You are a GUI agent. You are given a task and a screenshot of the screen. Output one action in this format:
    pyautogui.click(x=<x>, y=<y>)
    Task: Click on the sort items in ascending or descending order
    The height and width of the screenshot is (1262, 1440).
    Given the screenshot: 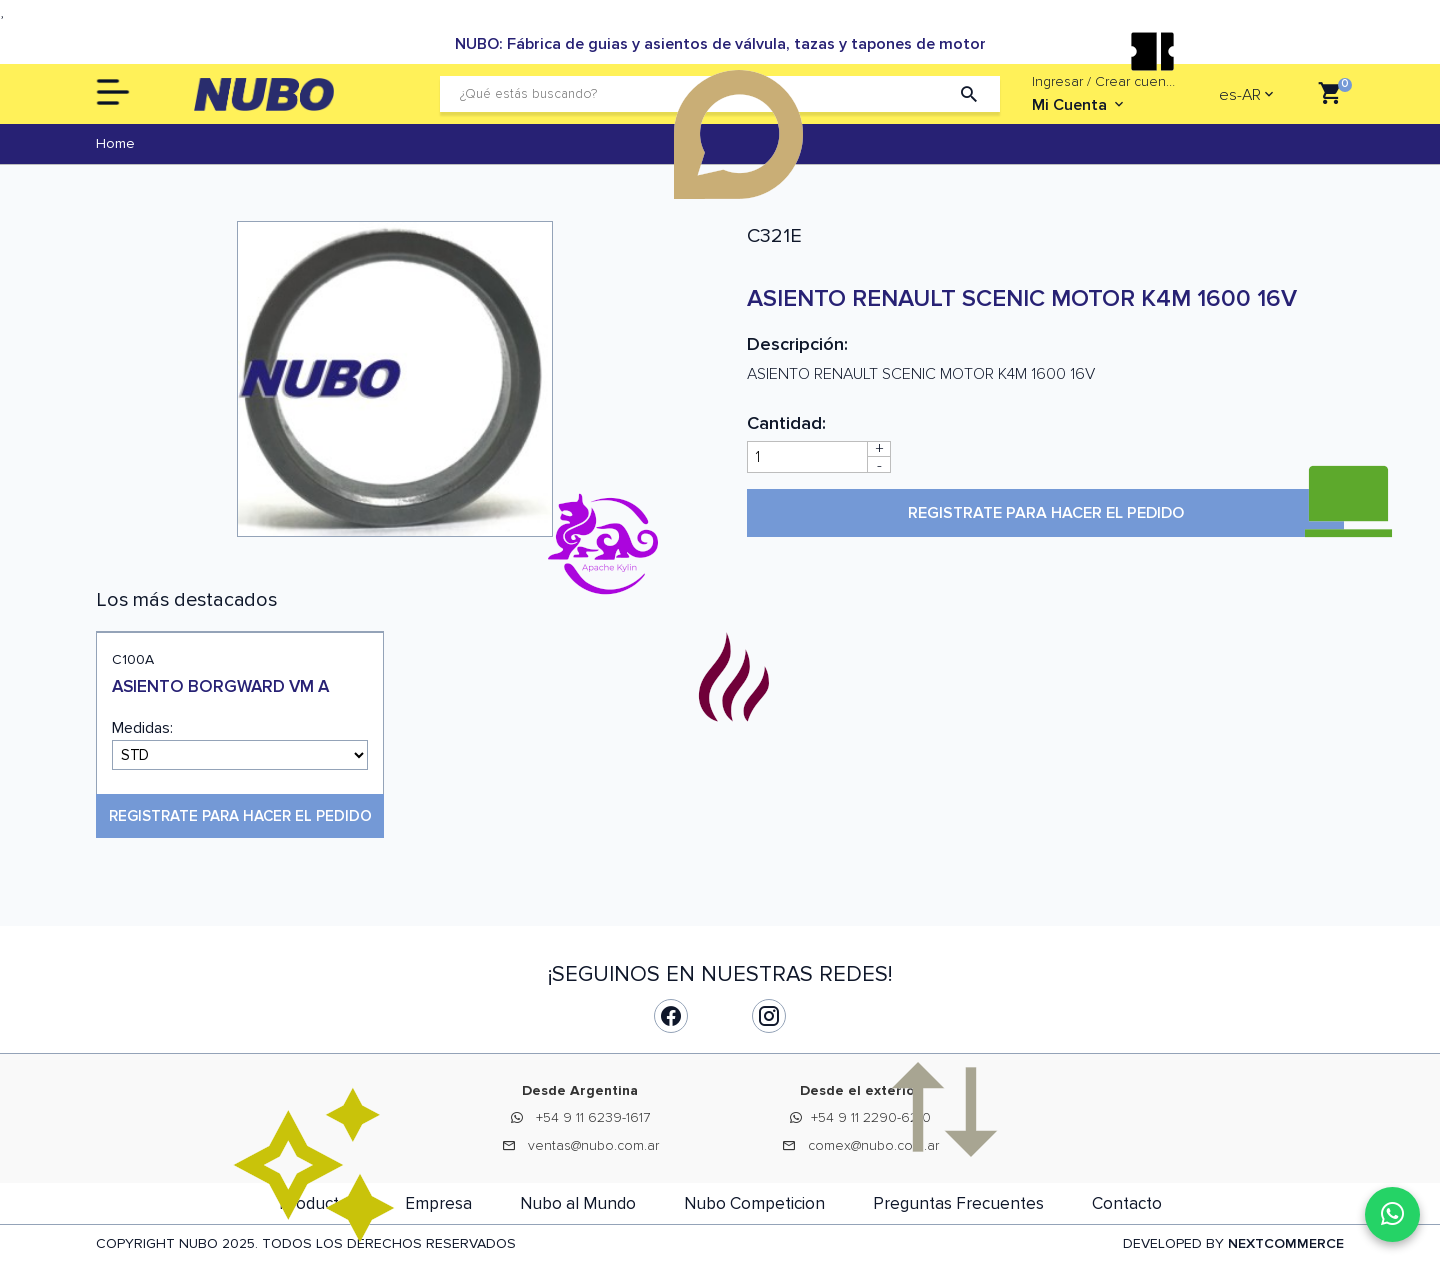 What is the action you would take?
    pyautogui.click(x=944, y=1109)
    